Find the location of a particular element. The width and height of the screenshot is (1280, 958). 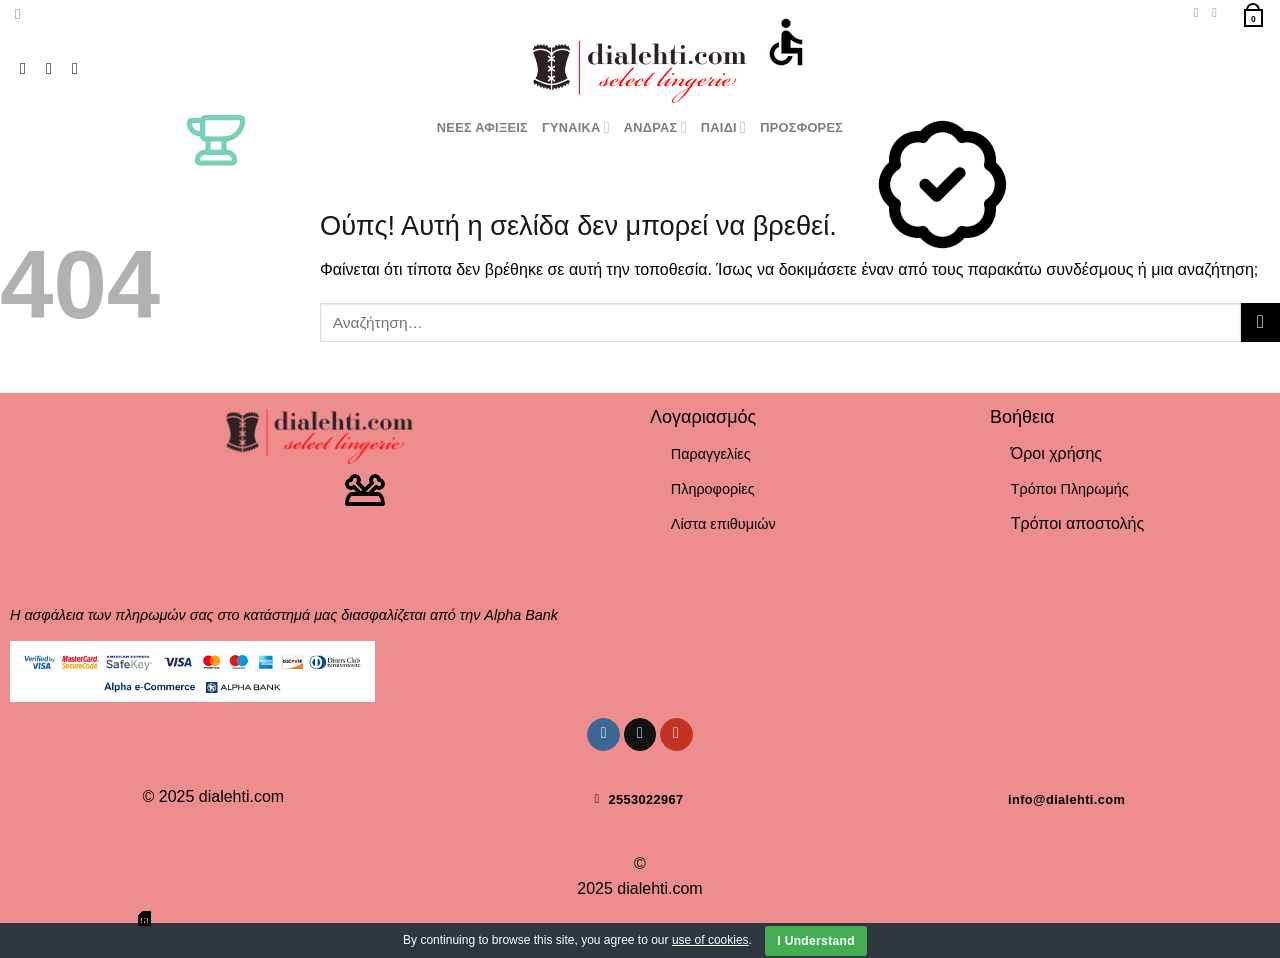

indicates a verified account or profile is located at coordinates (942, 184).